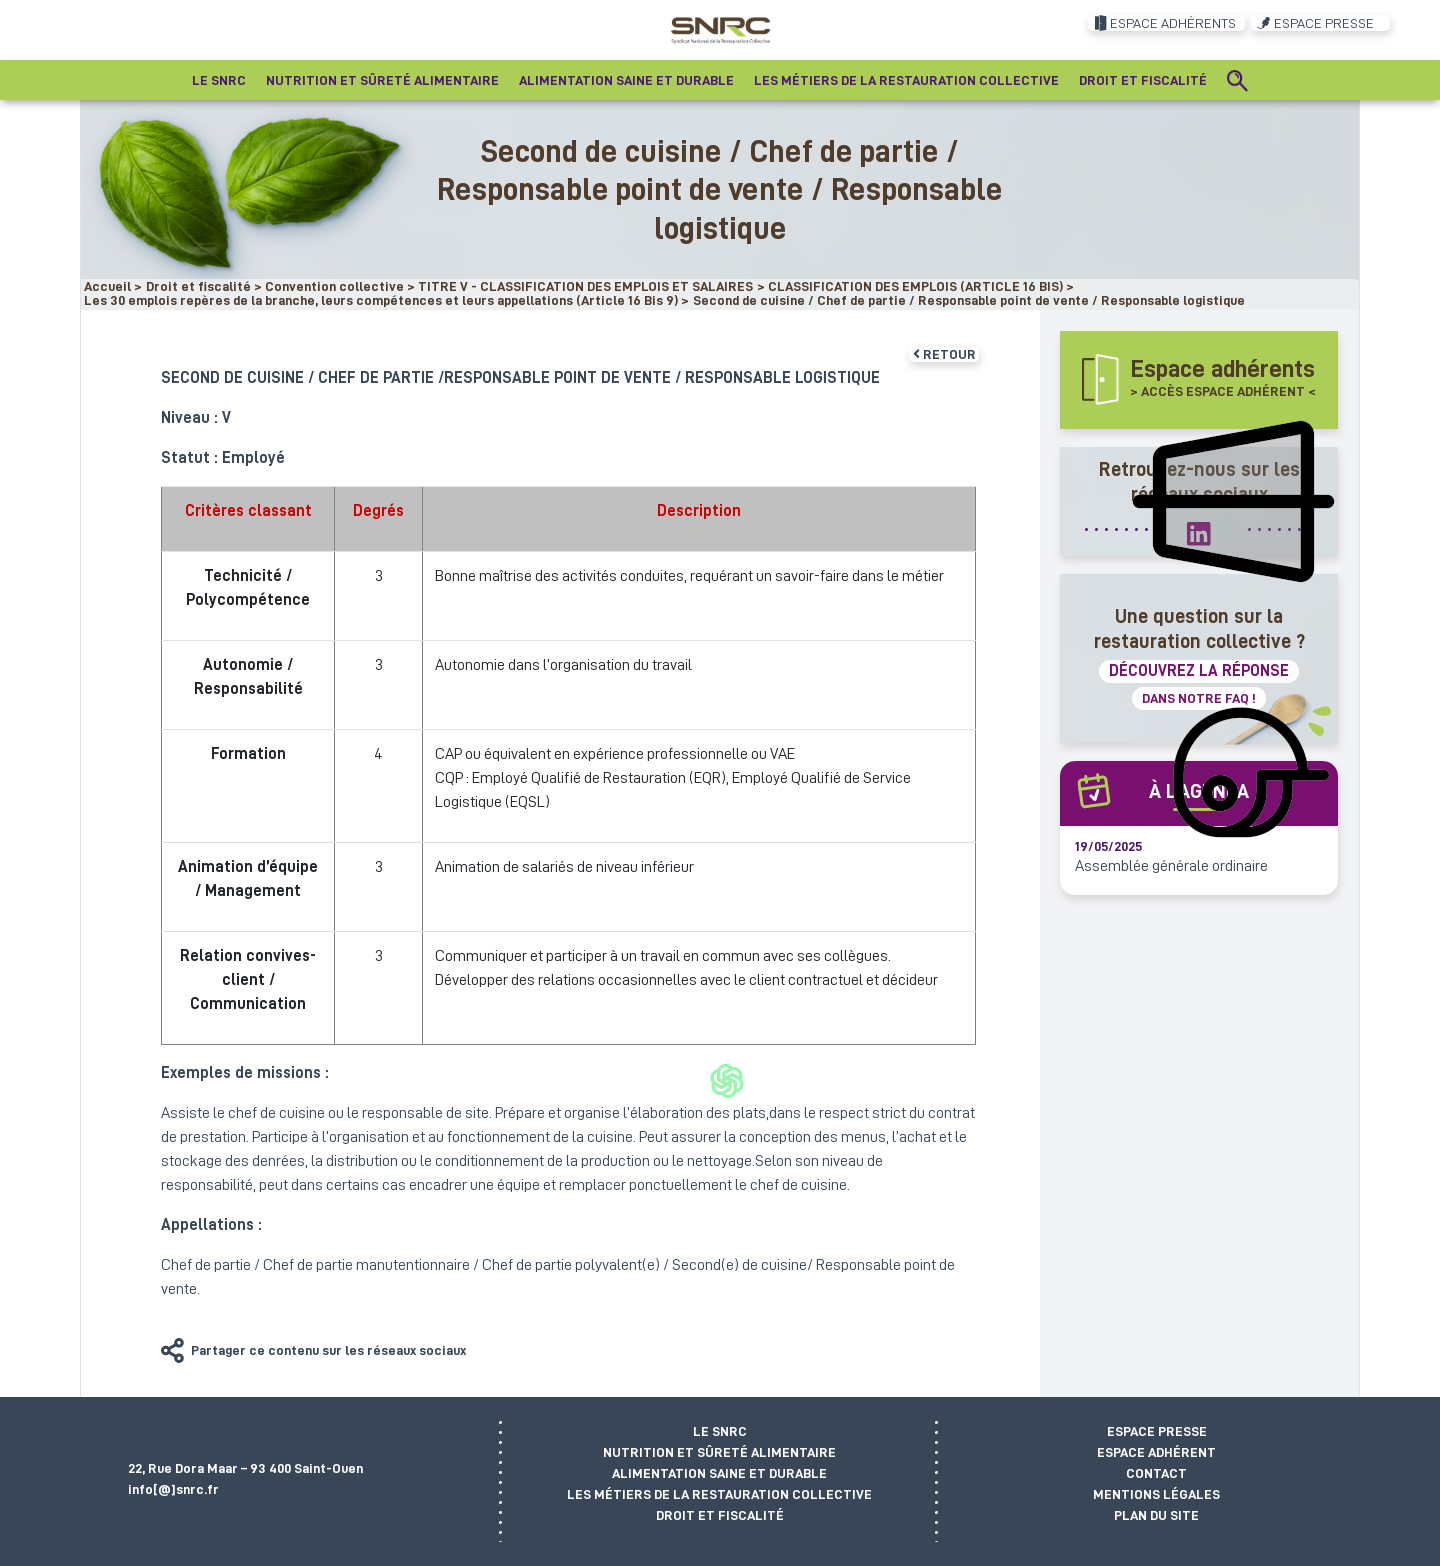 The height and width of the screenshot is (1566, 1440). Describe the element at coordinates (727, 1081) in the screenshot. I see `access OpenAI services or ChatGPT` at that location.